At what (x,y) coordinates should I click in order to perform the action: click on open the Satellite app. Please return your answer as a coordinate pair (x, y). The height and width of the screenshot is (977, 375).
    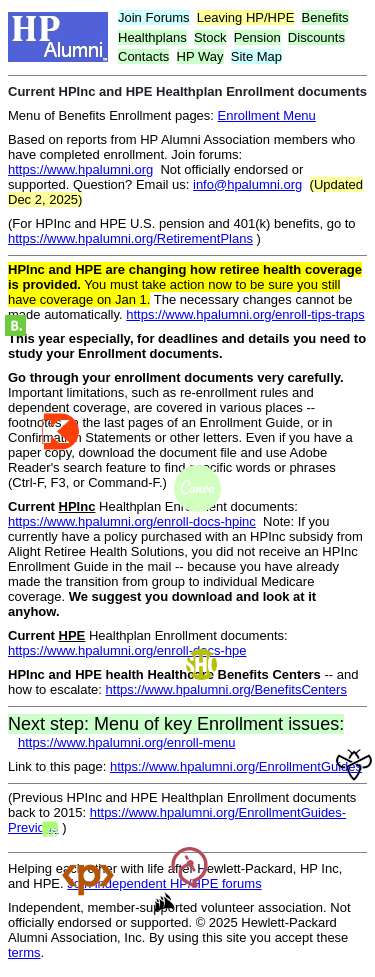
    Looking at the image, I should click on (189, 867).